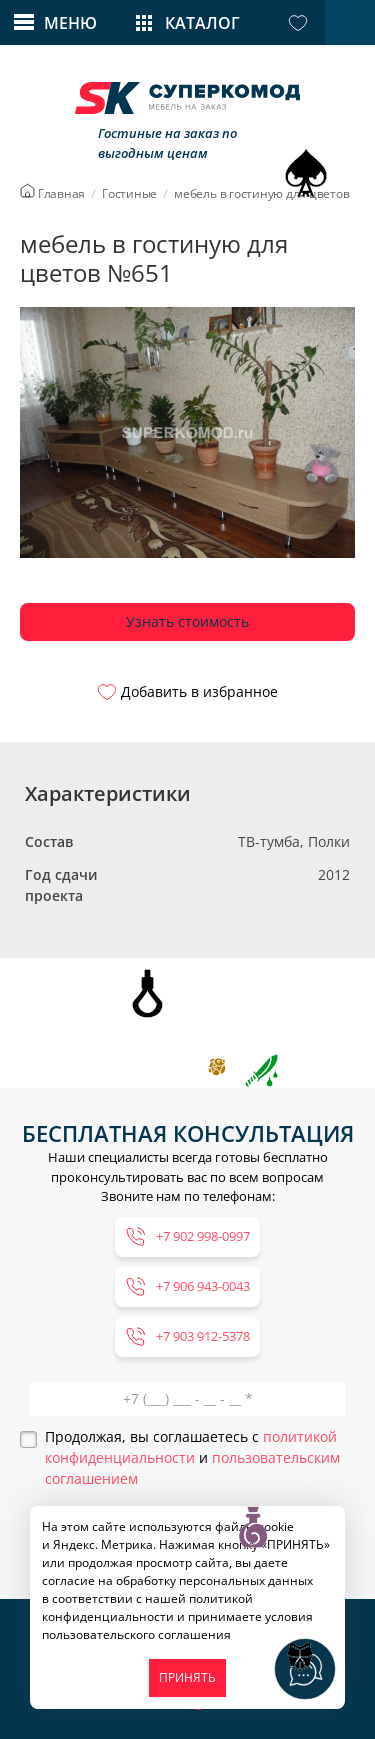  What do you see at coordinates (300, 1657) in the screenshot?
I see `equip chest armor to your character` at bounding box center [300, 1657].